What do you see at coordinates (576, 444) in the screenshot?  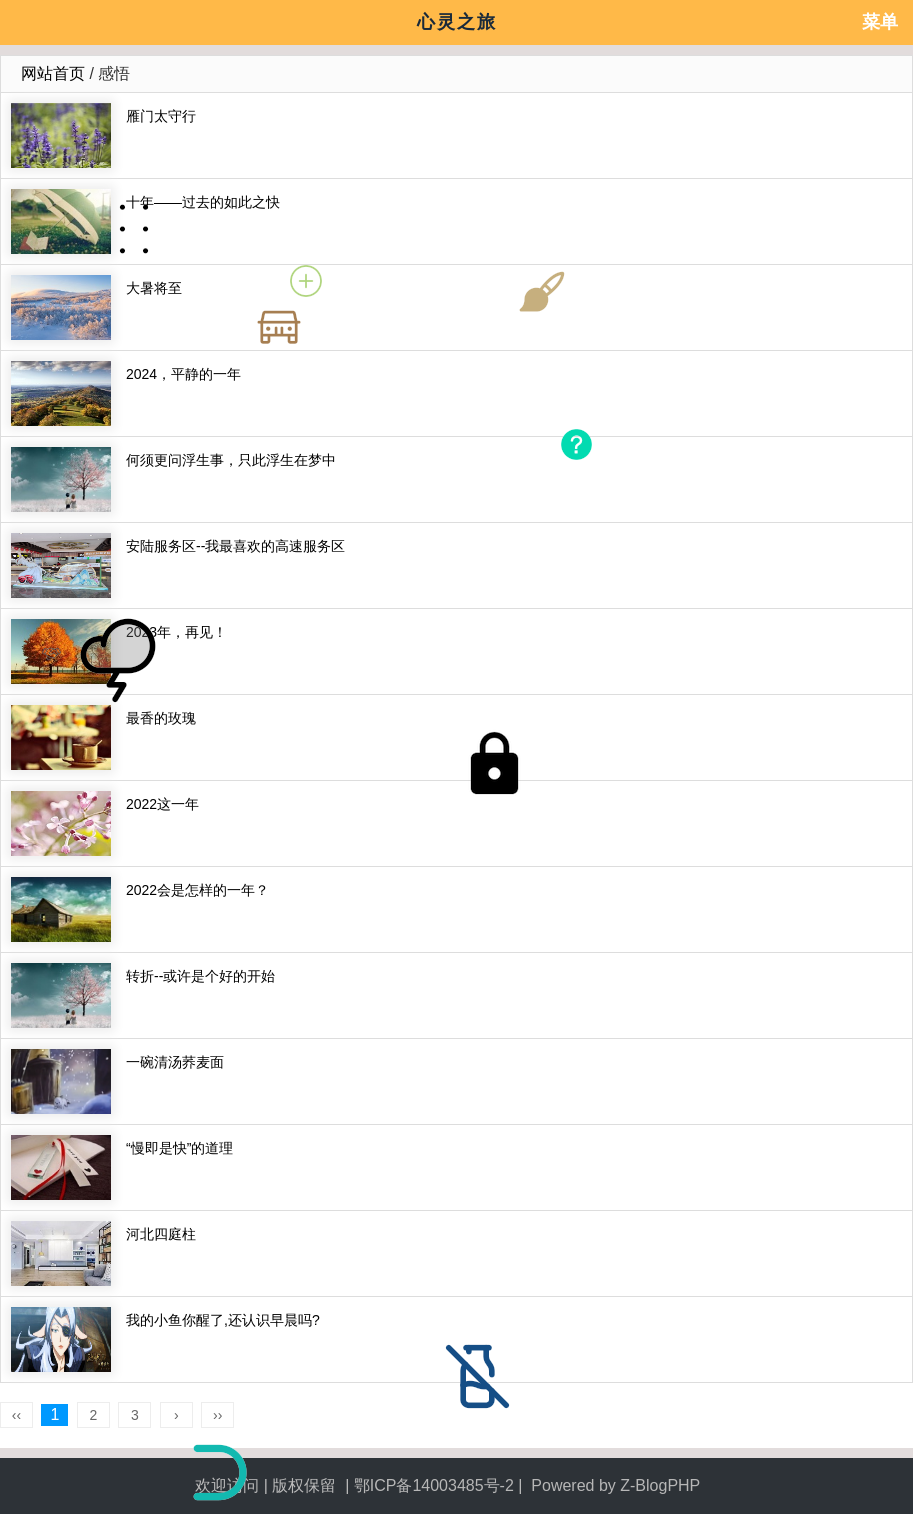 I see `access help or support` at bounding box center [576, 444].